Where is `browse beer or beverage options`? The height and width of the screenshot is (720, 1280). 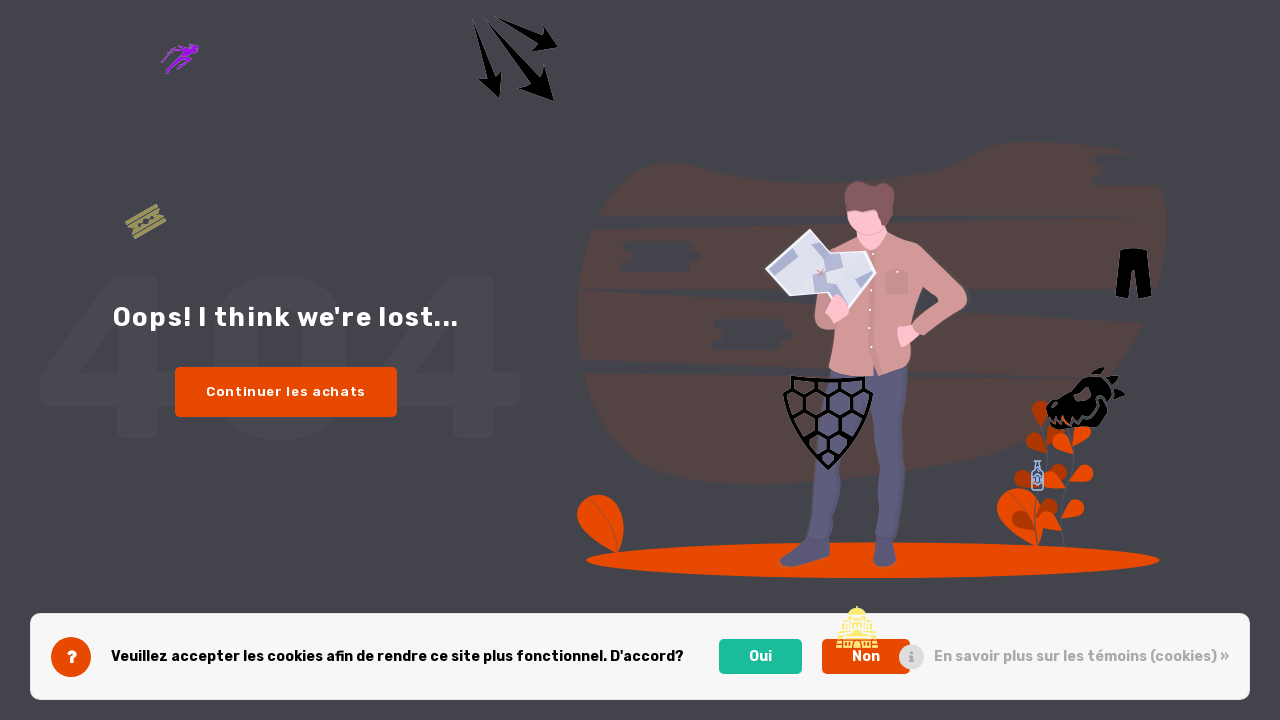
browse beer or beverage options is located at coordinates (1037, 475).